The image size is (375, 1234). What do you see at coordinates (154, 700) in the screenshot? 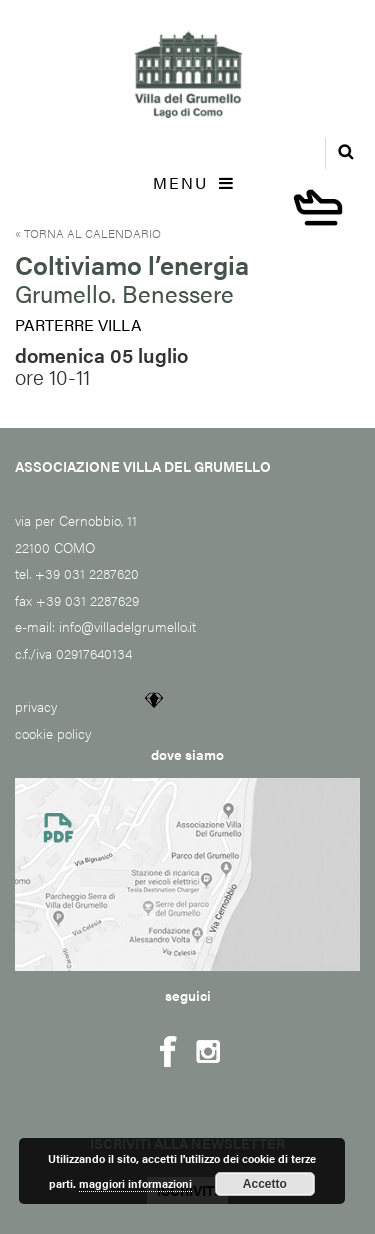
I see `open Sketch design application` at bounding box center [154, 700].